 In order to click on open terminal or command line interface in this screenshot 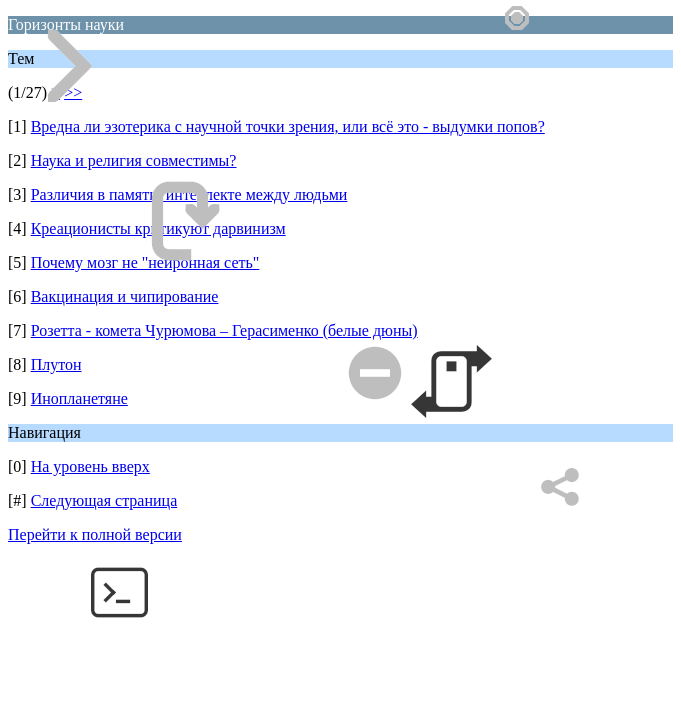, I will do `click(119, 592)`.